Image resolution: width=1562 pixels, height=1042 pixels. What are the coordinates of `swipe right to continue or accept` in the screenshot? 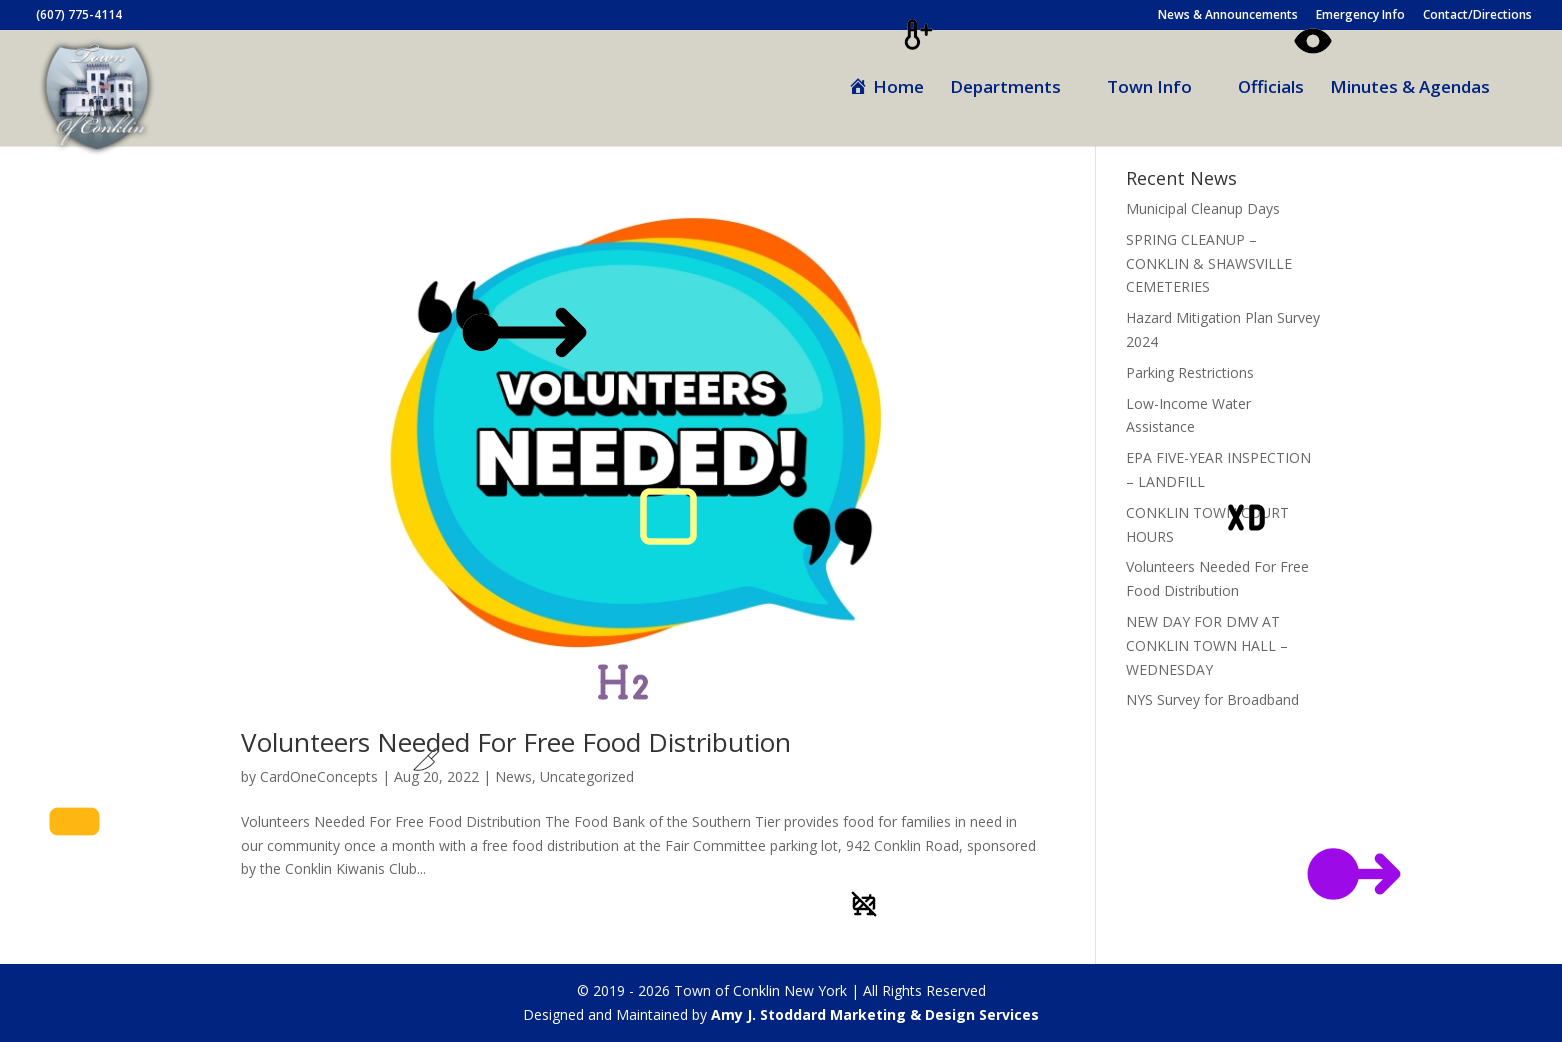 It's located at (1354, 874).